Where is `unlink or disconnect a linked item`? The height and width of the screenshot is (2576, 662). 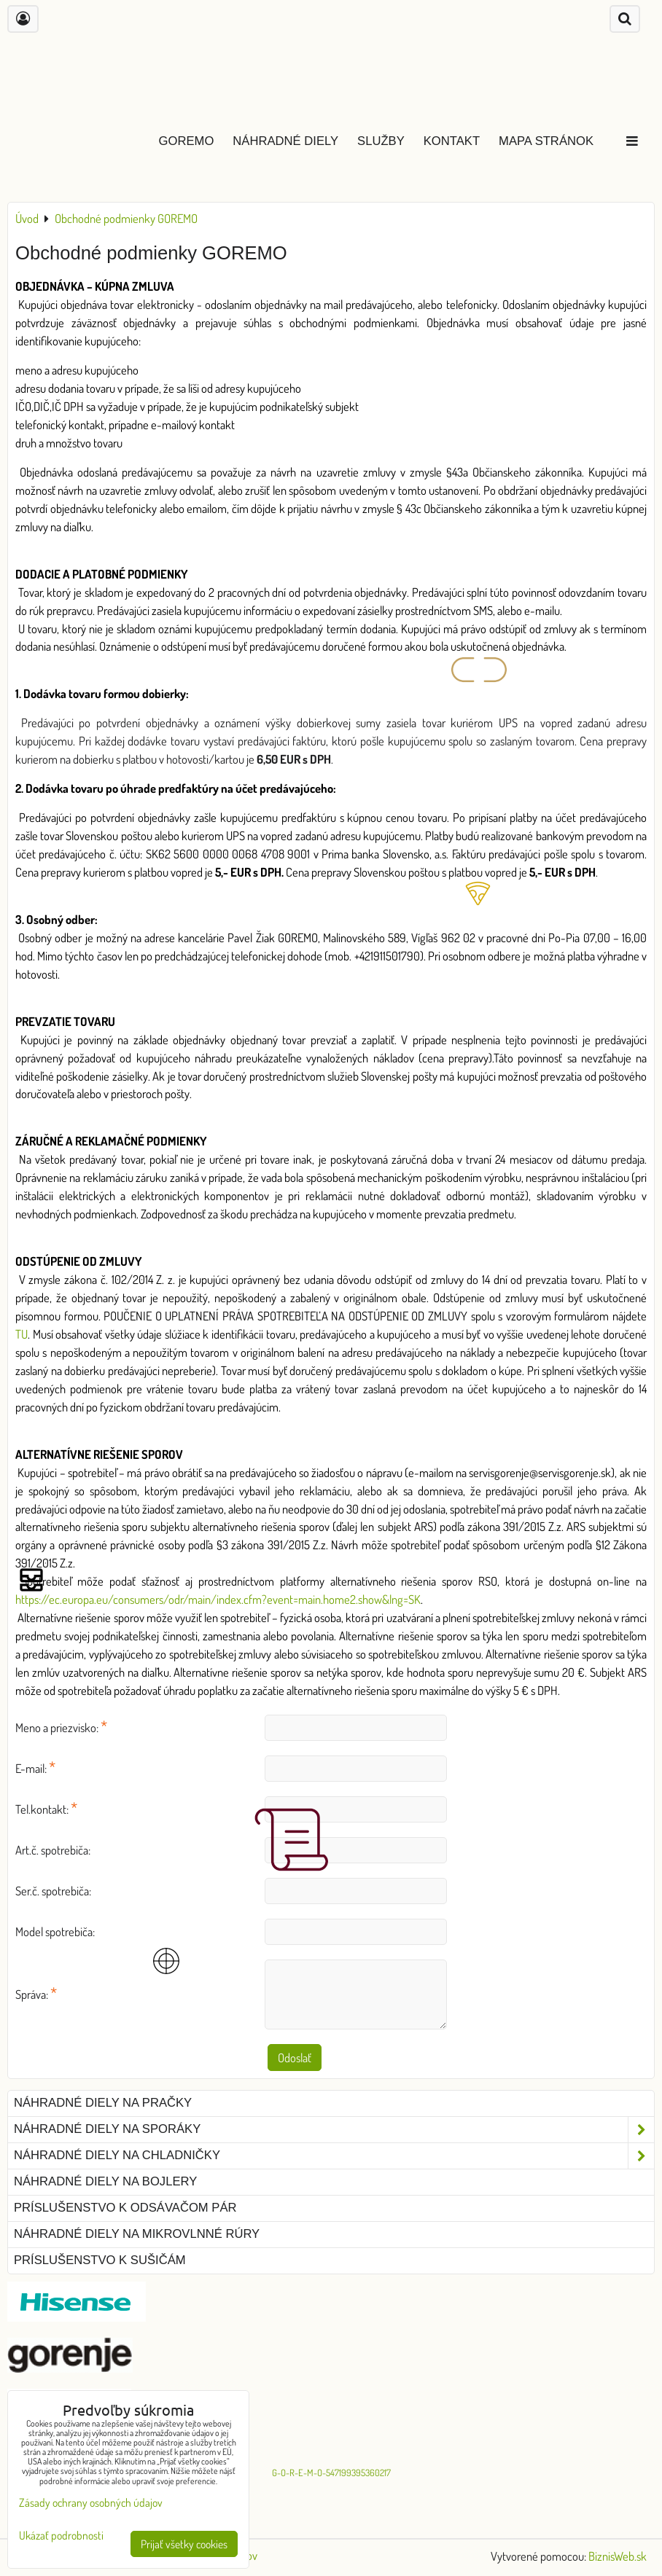
unlink or disconnect a linked item is located at coordinates (479, 670).